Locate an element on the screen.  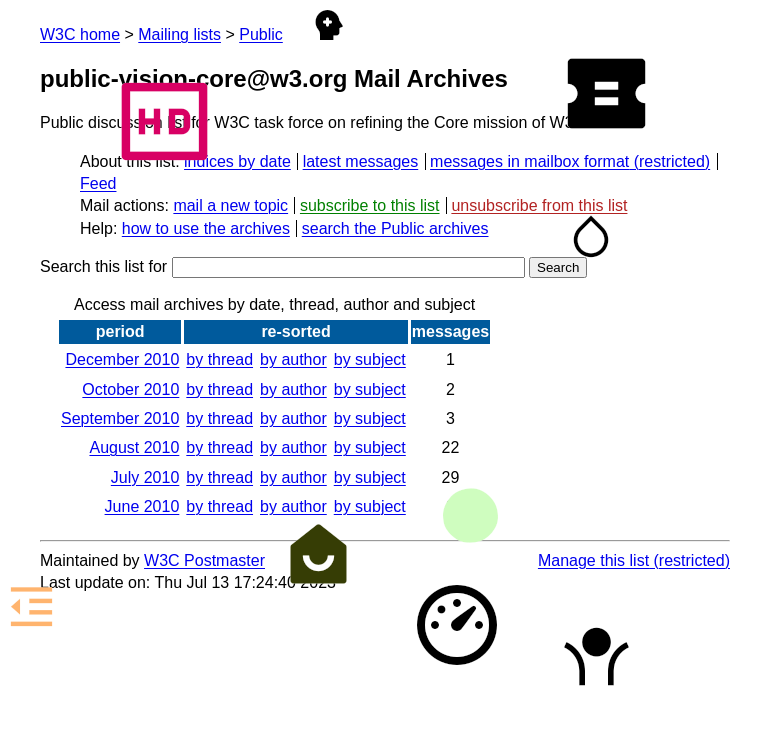
access the dashboard is located at coordinates (457, 625).